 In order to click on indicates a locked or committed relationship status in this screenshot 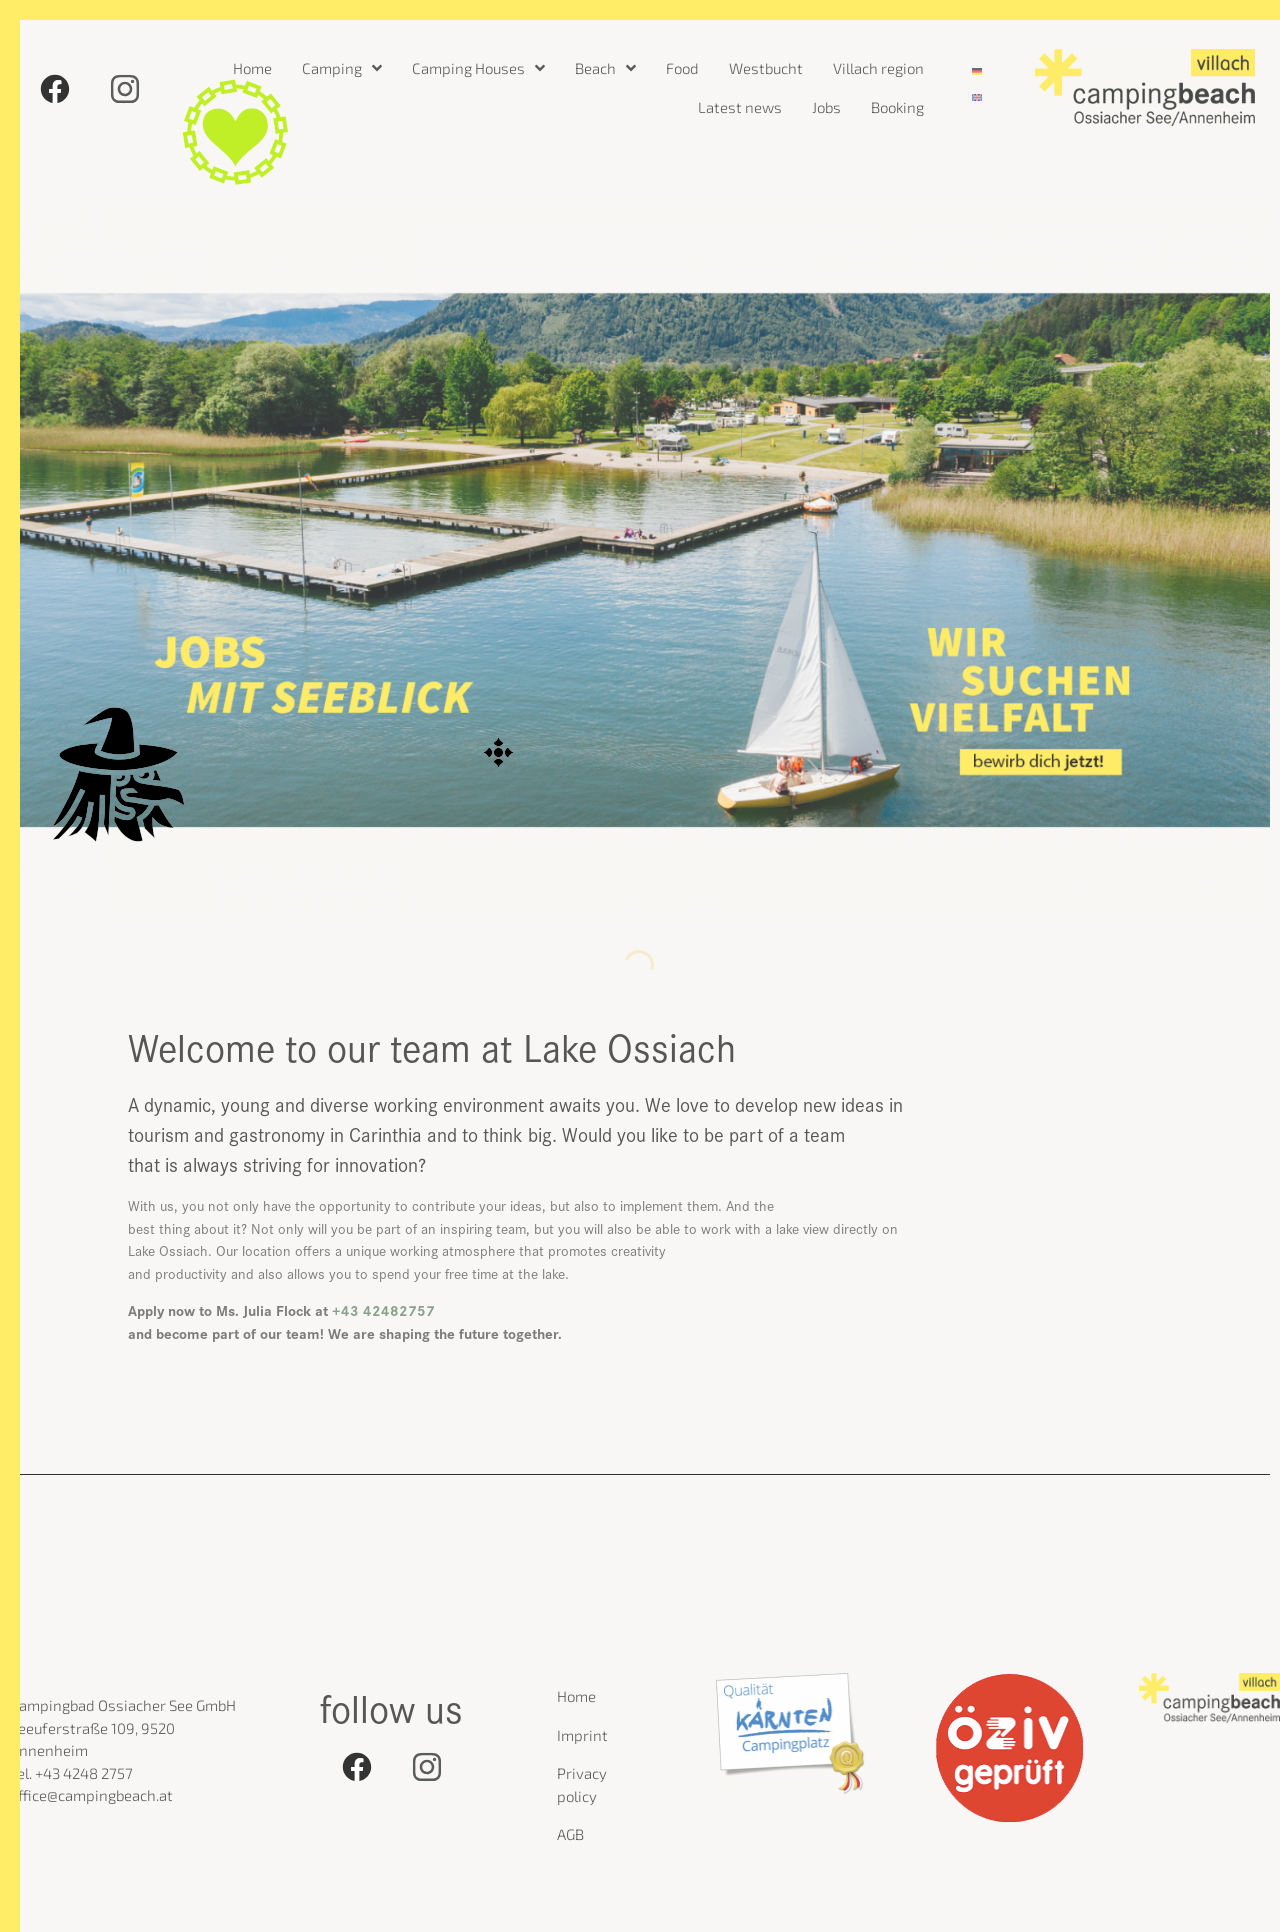, I will do `click(235, 133)`.